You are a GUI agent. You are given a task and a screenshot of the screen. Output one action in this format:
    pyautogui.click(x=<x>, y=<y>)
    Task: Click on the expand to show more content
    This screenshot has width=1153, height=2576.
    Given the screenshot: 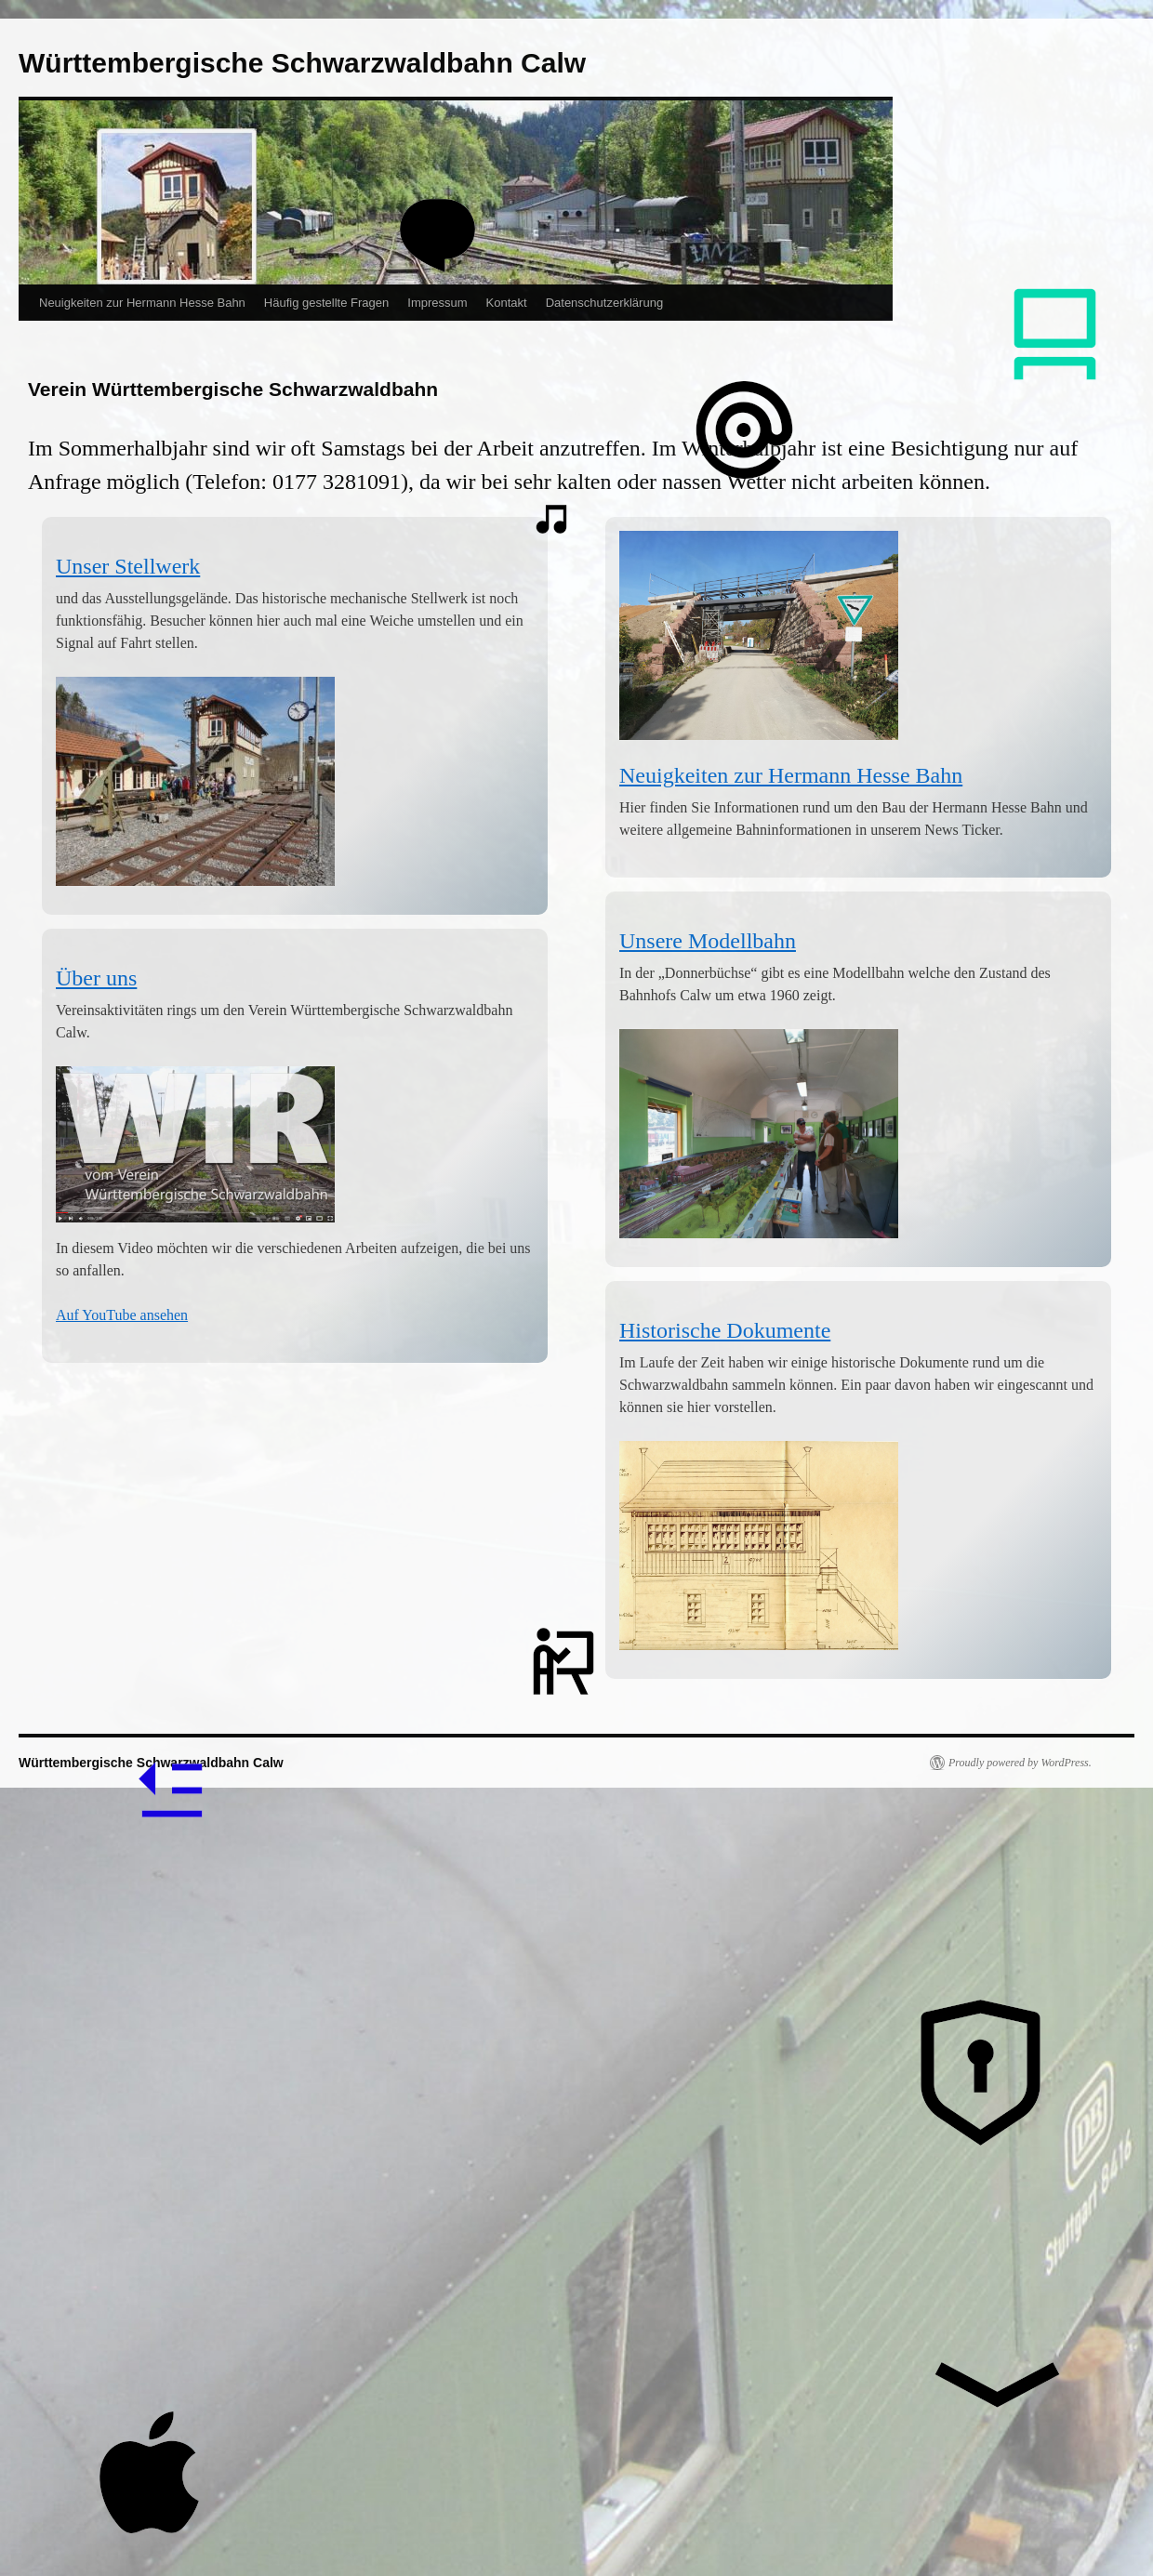 What is the action you would take?
    pyautogui.click(x=997, y=2382)
    